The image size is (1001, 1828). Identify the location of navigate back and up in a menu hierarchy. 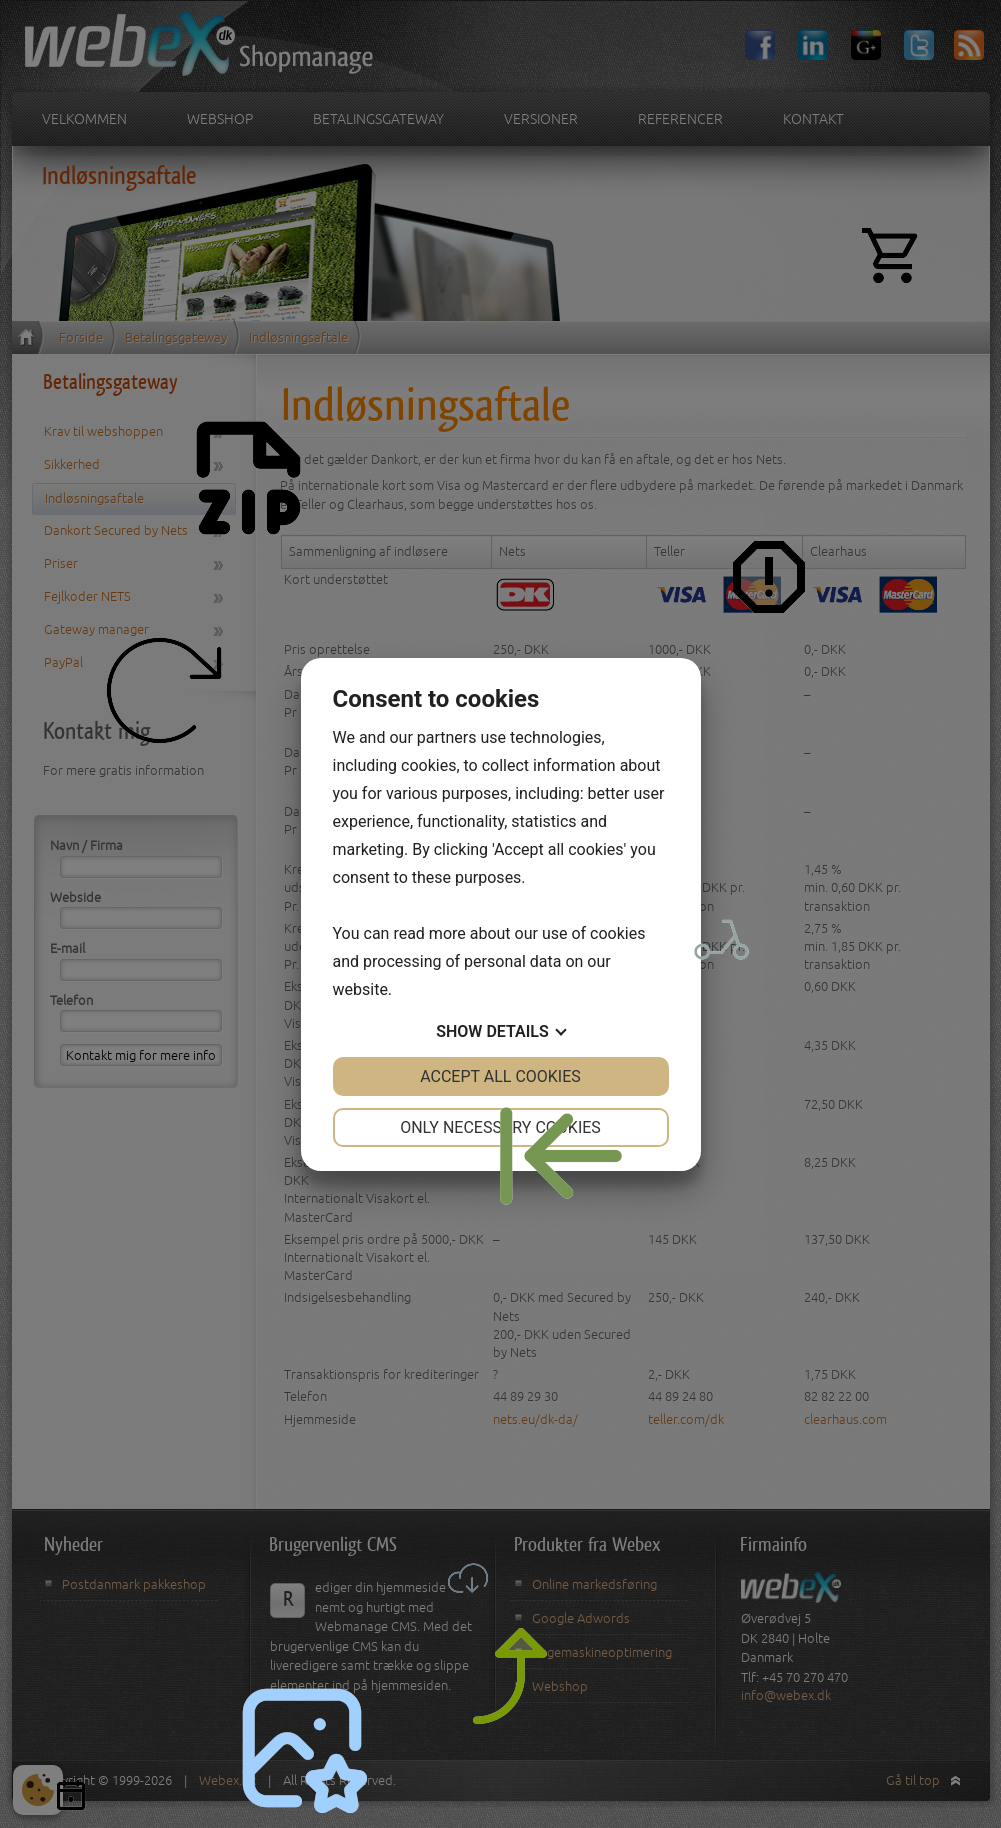
(510, 1676).